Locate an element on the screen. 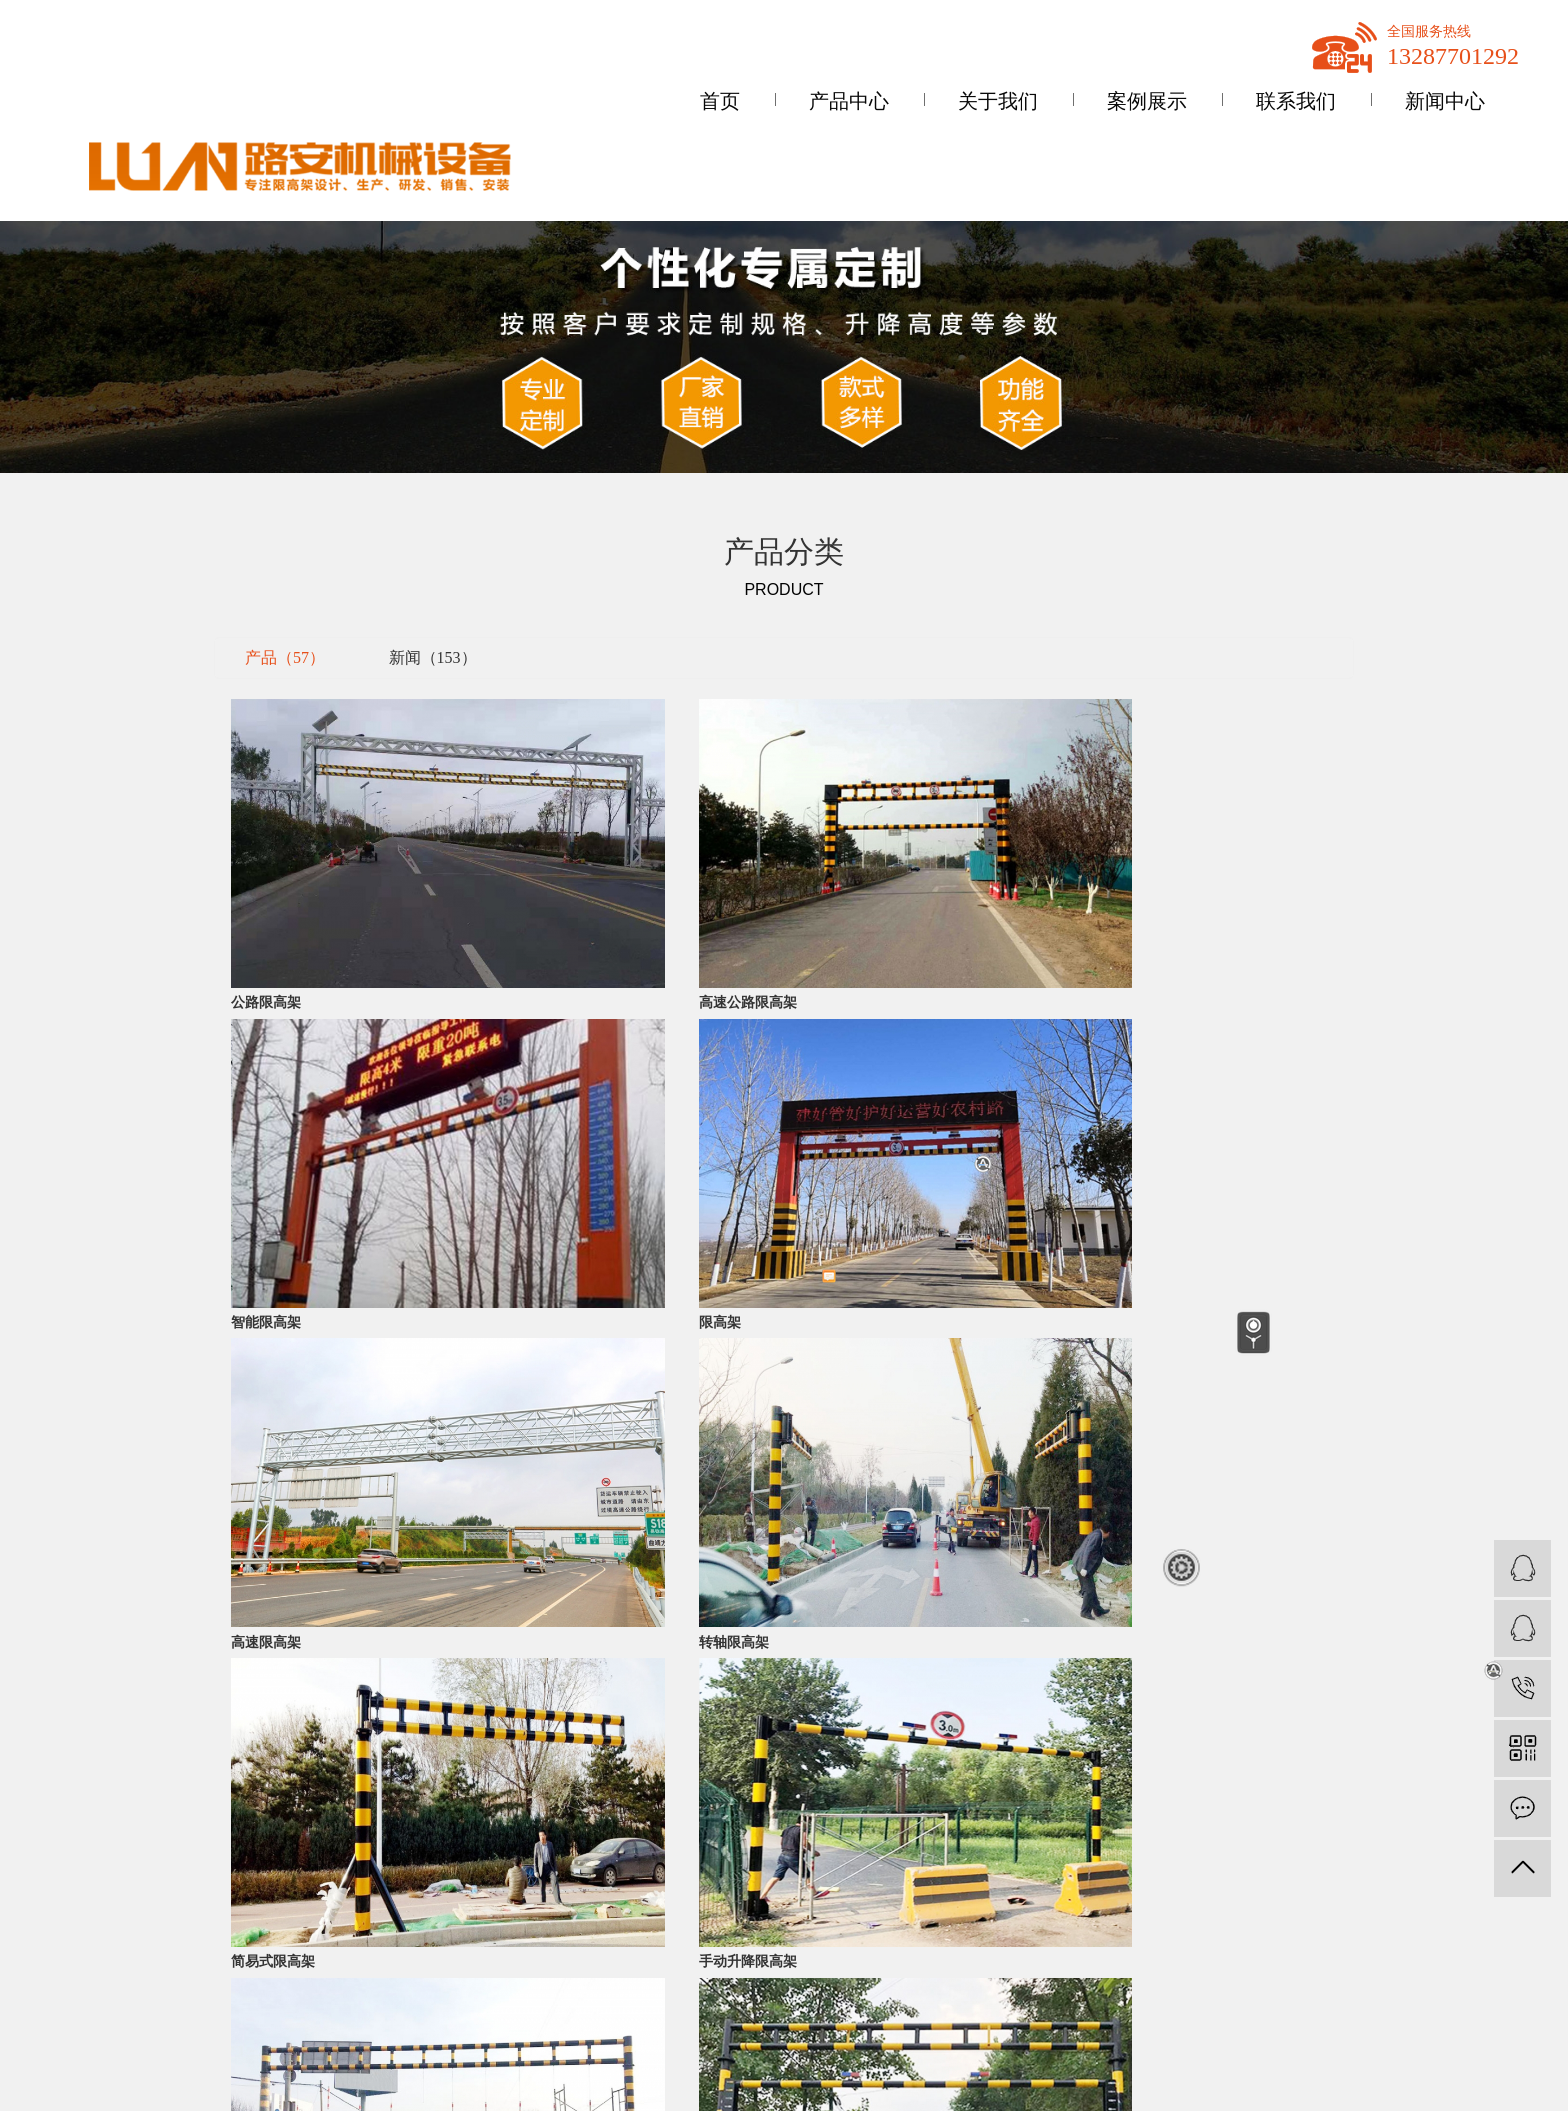  open system preferences is located at coordinates (1181, 1567).